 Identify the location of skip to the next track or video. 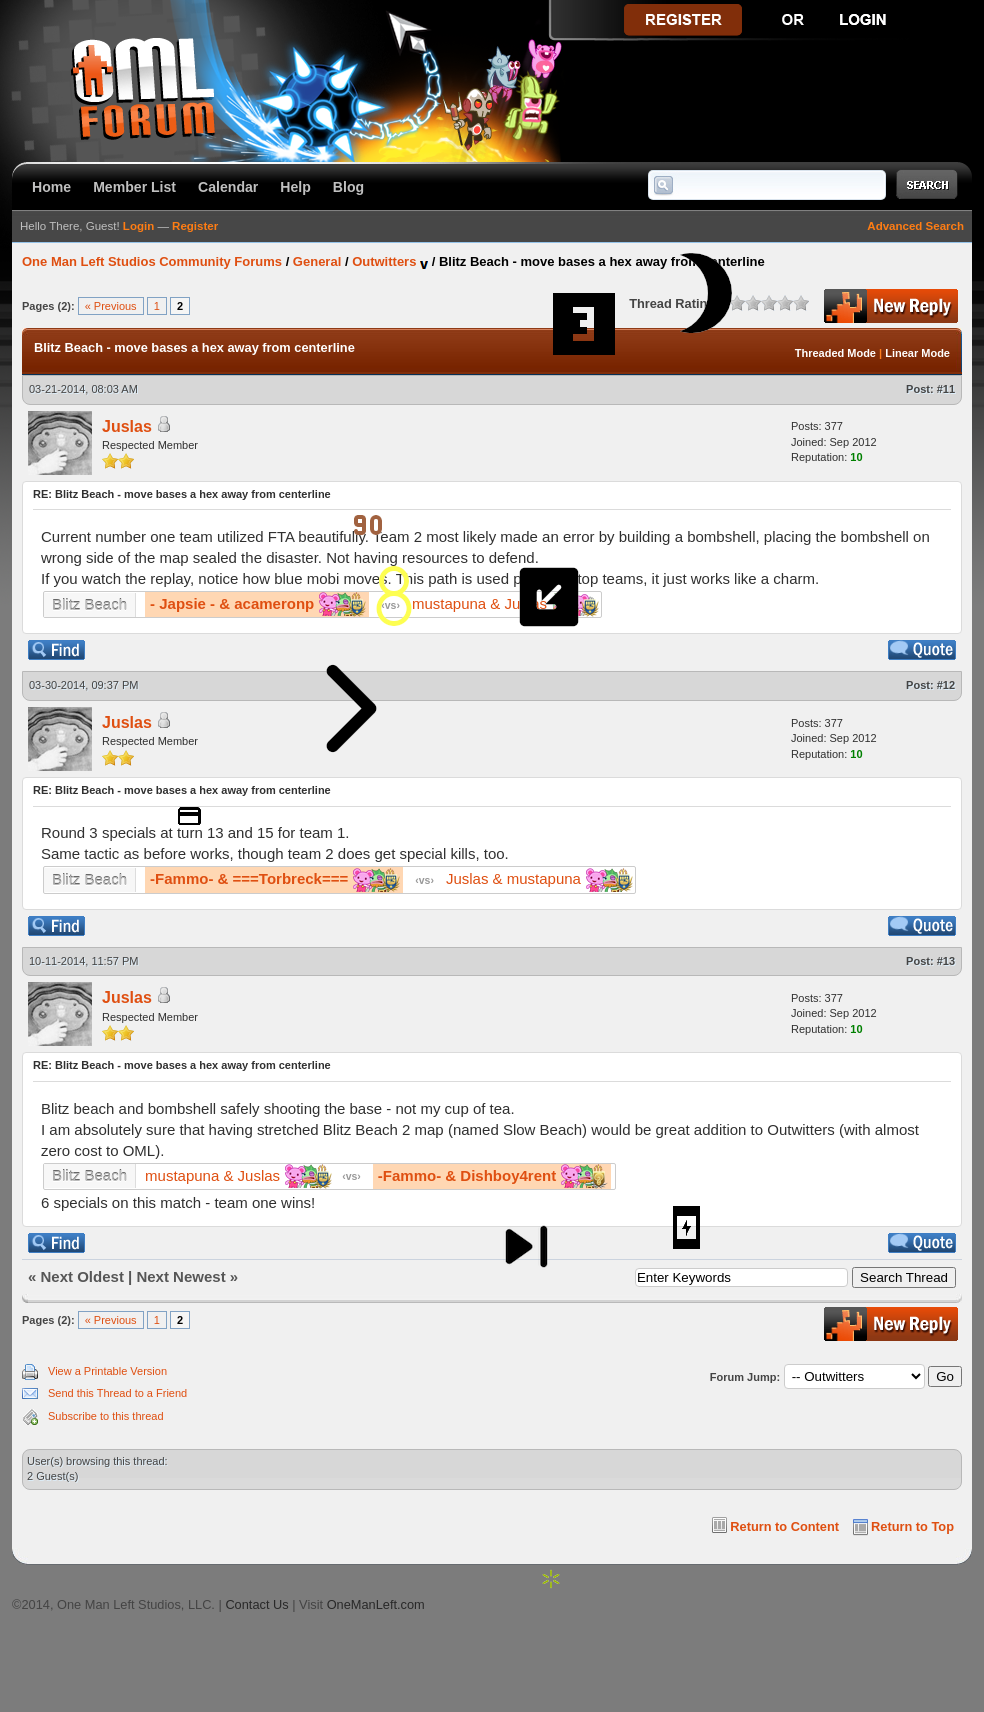
(526, 1246).